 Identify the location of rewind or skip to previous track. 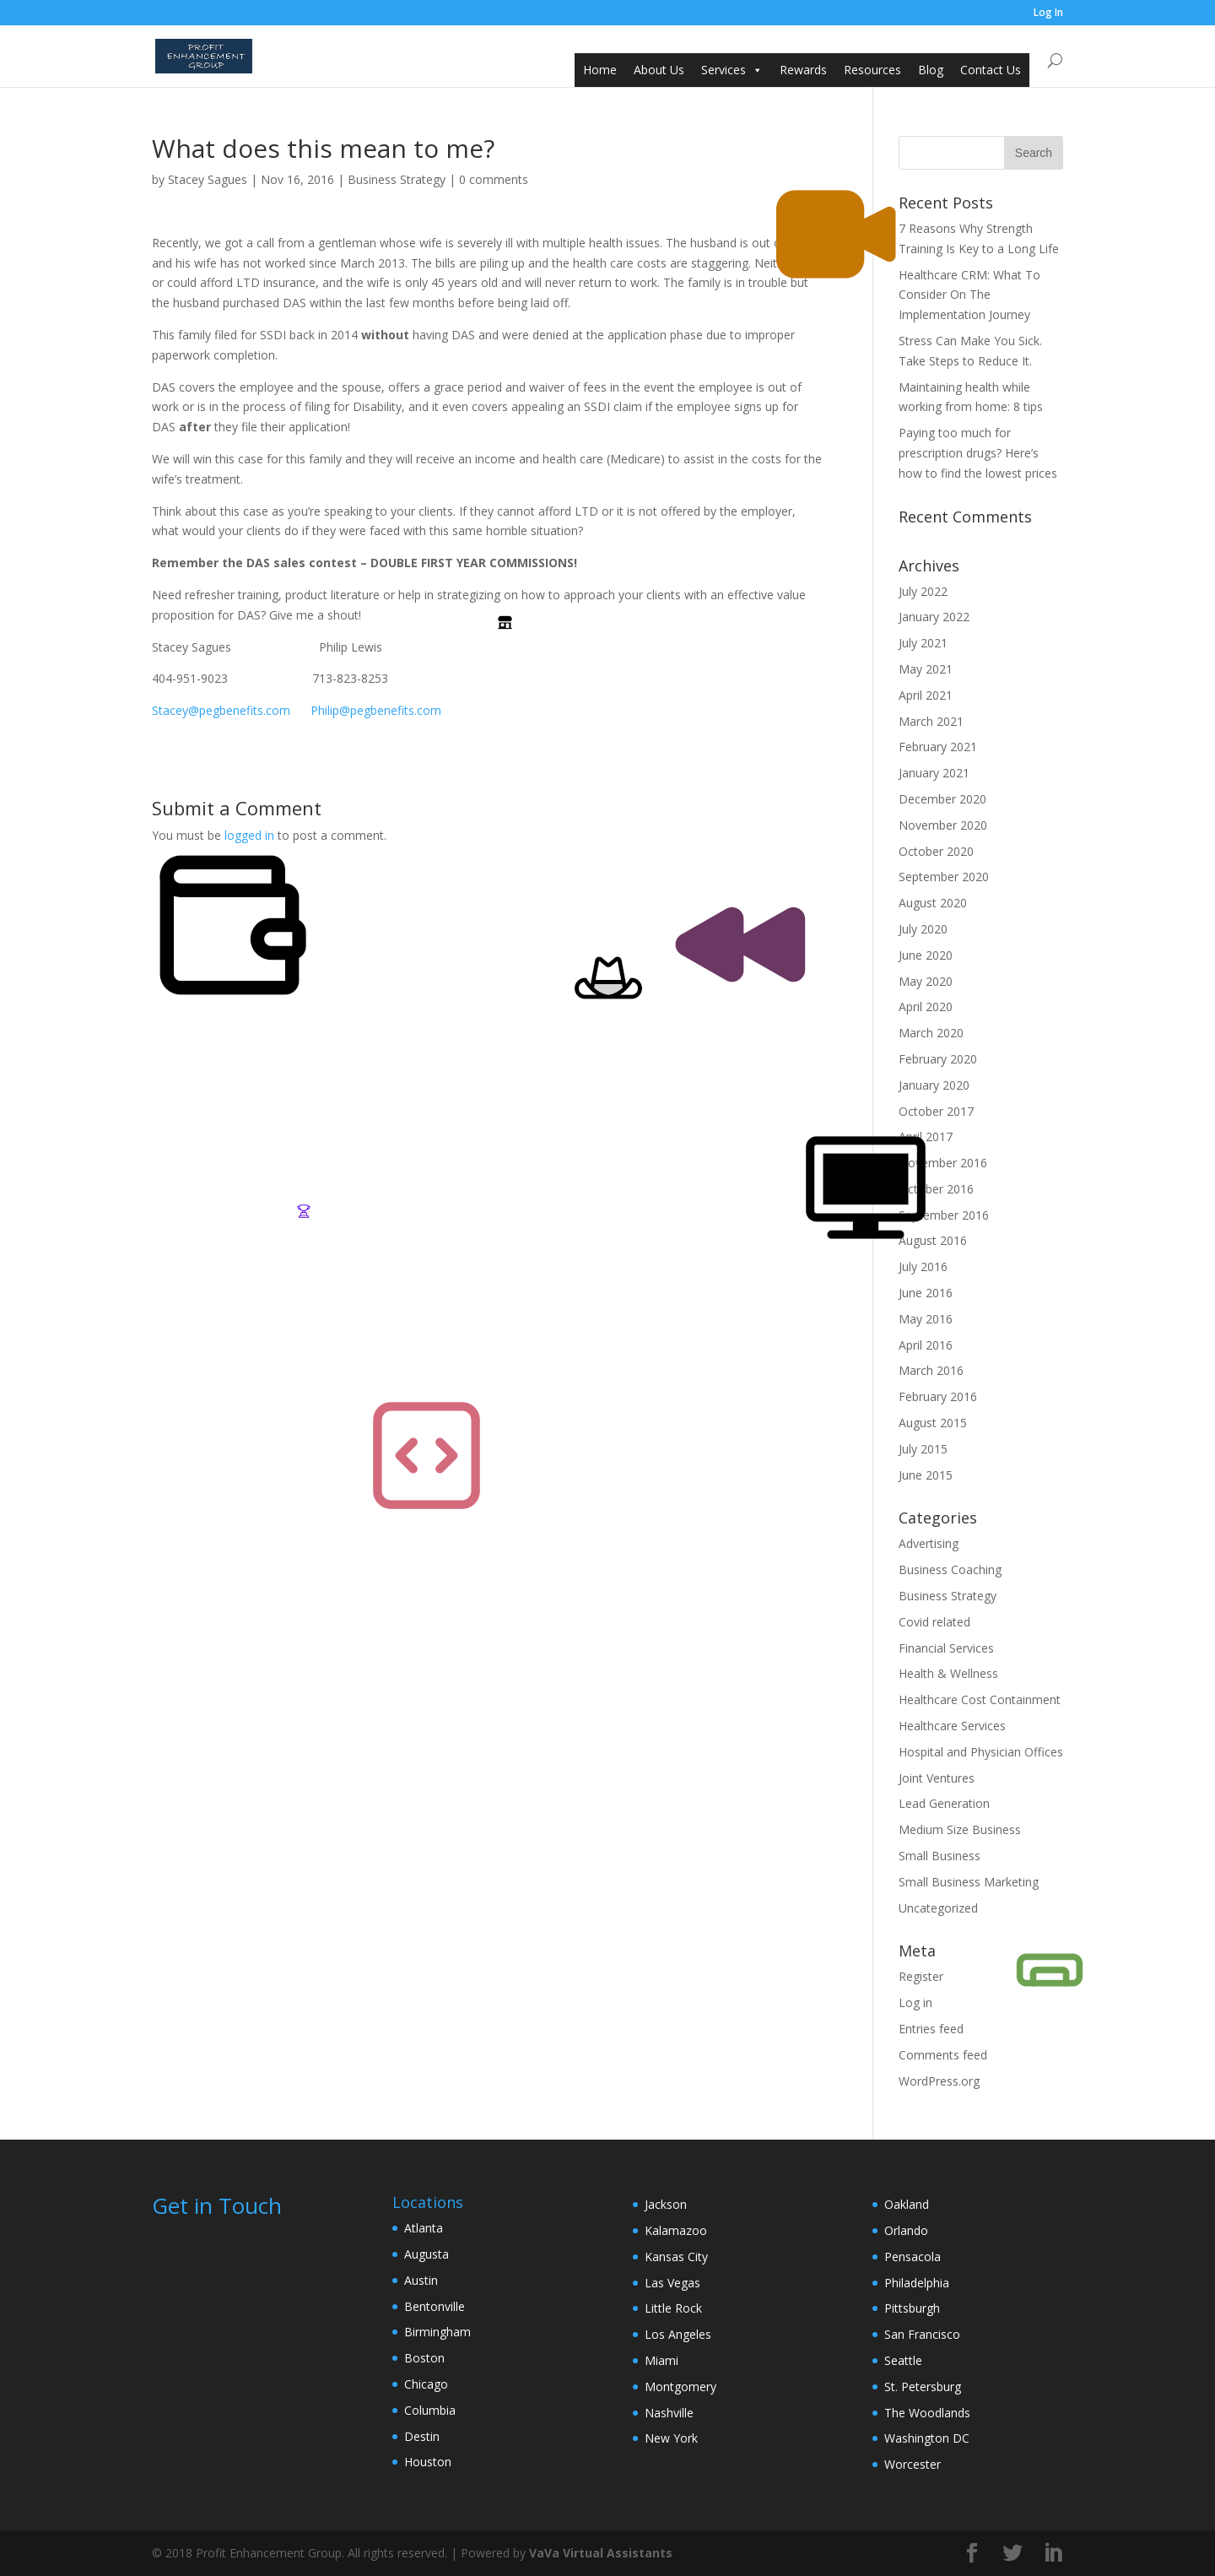
(743, 939).